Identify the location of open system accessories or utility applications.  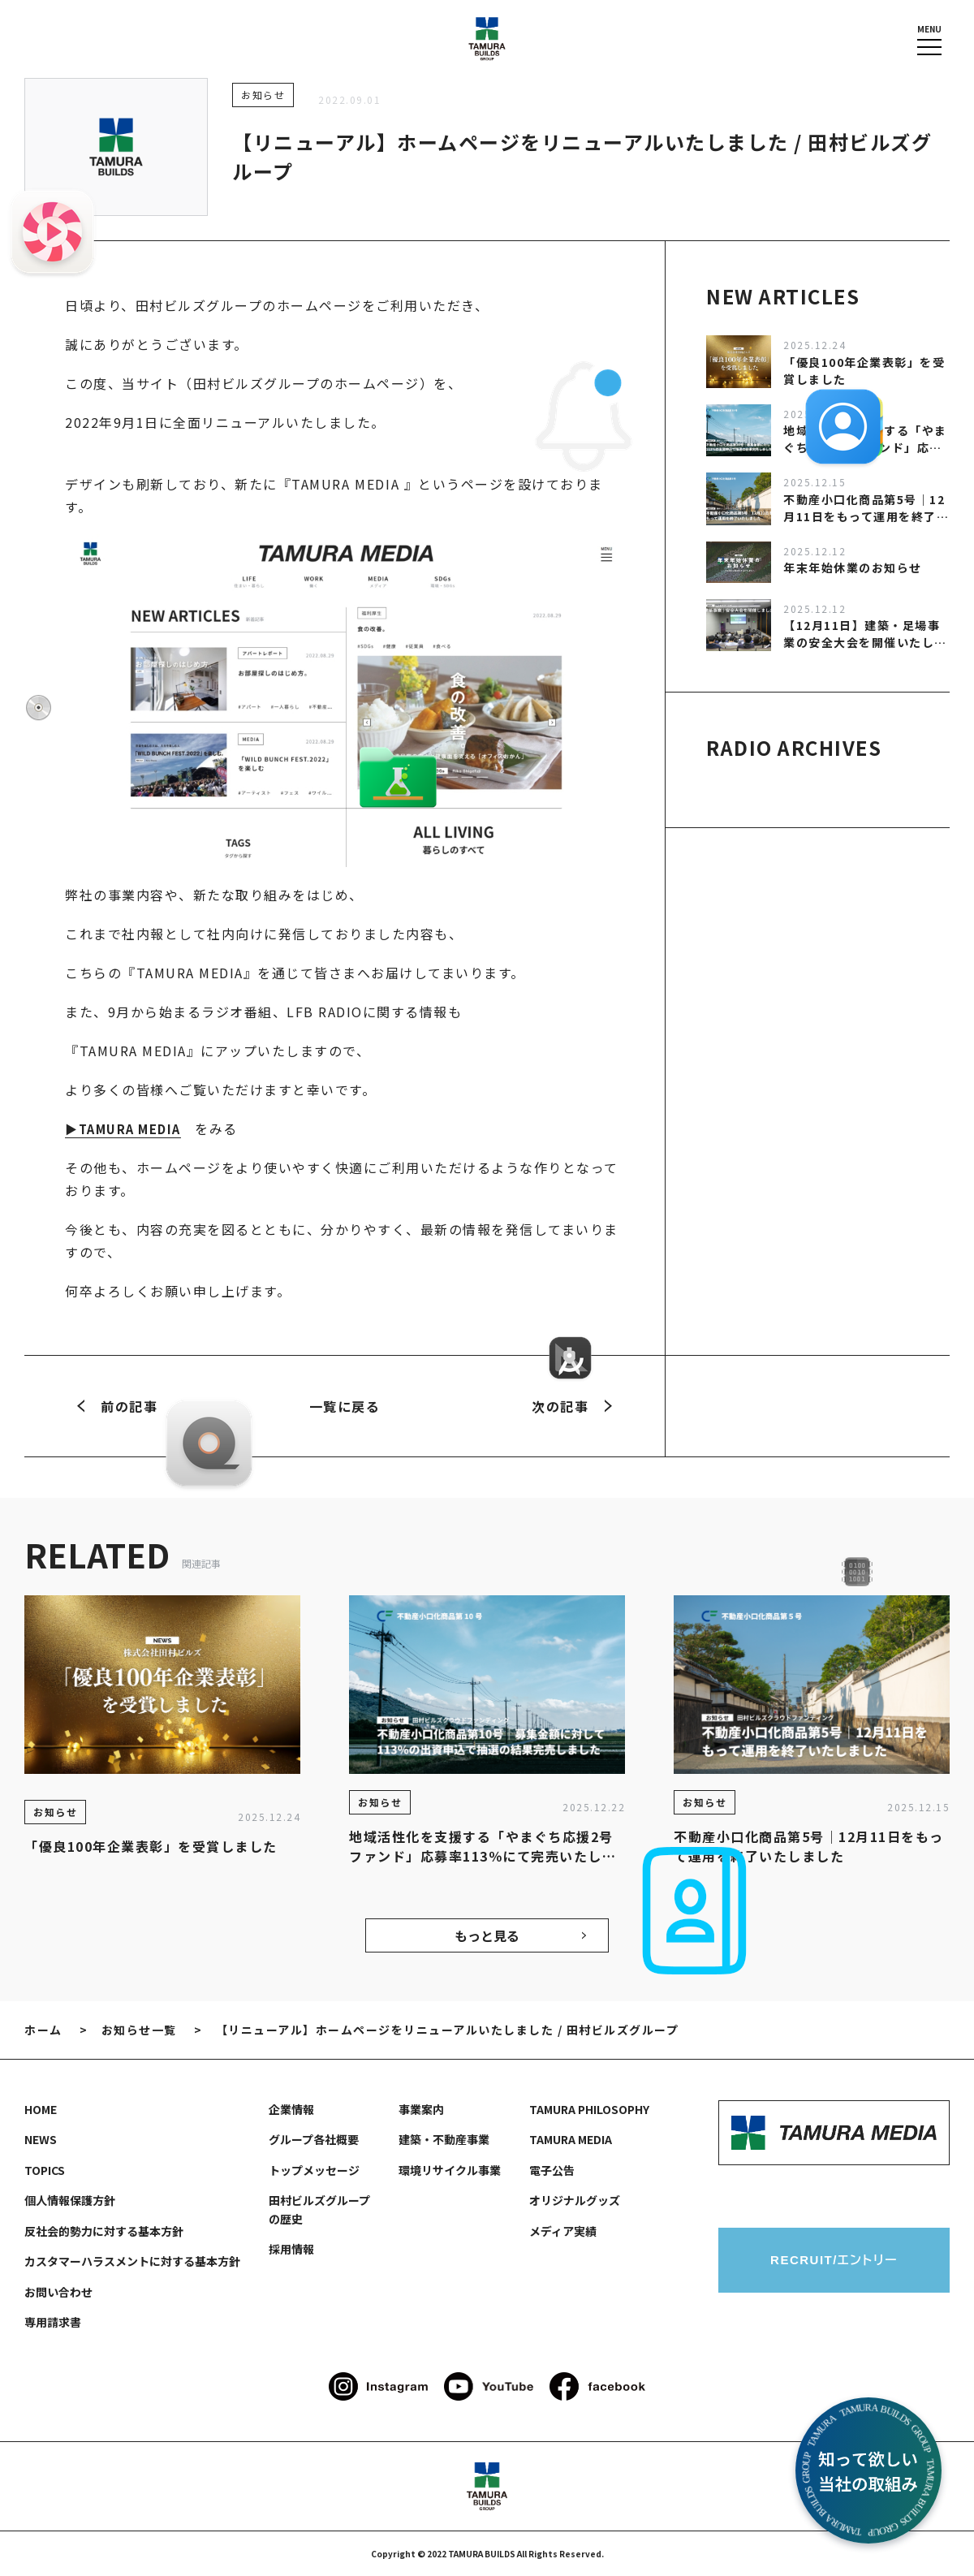
(570, 1358).